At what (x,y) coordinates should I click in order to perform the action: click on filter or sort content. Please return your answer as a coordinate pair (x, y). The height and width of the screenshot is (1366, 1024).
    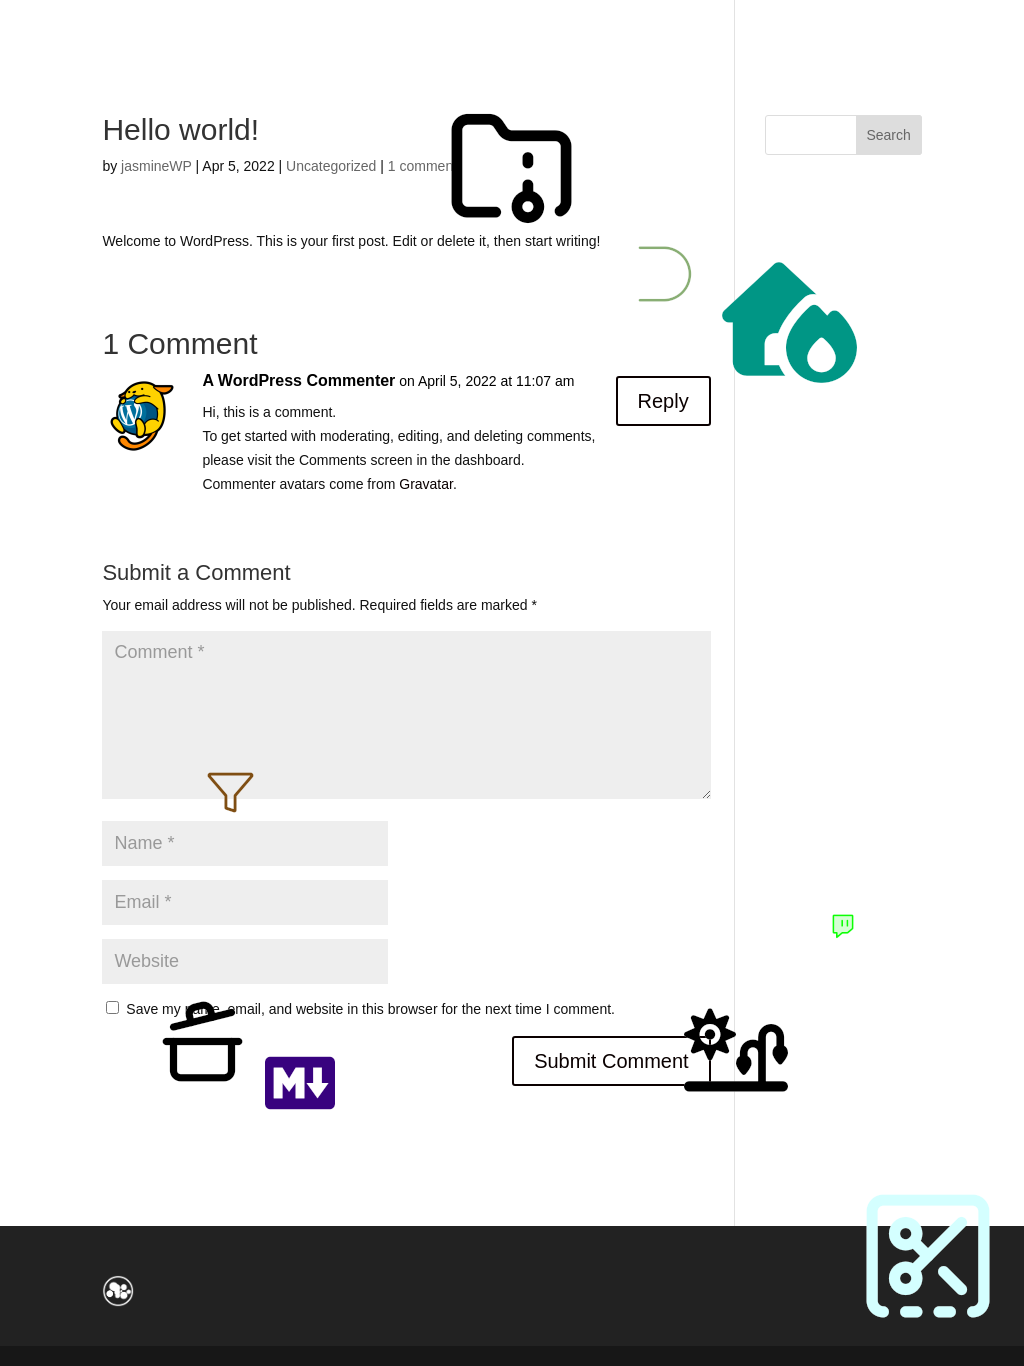
    Looking at the image, I should click on (230, 792).